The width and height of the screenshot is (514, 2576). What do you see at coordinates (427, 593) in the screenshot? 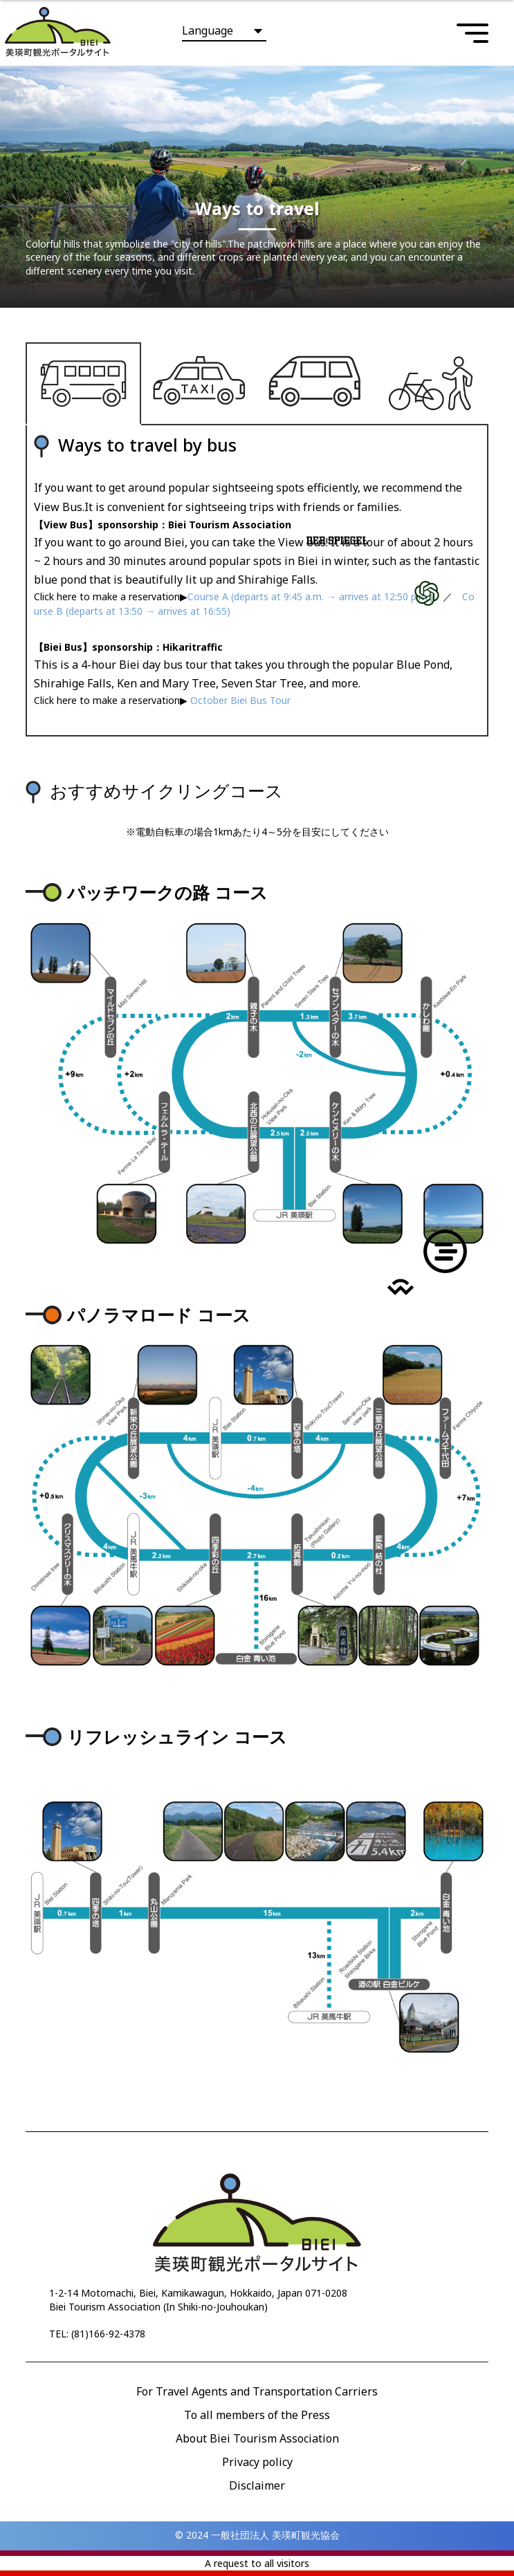
I see `open the OpenAI app or service` at bounding box center [427, 593].